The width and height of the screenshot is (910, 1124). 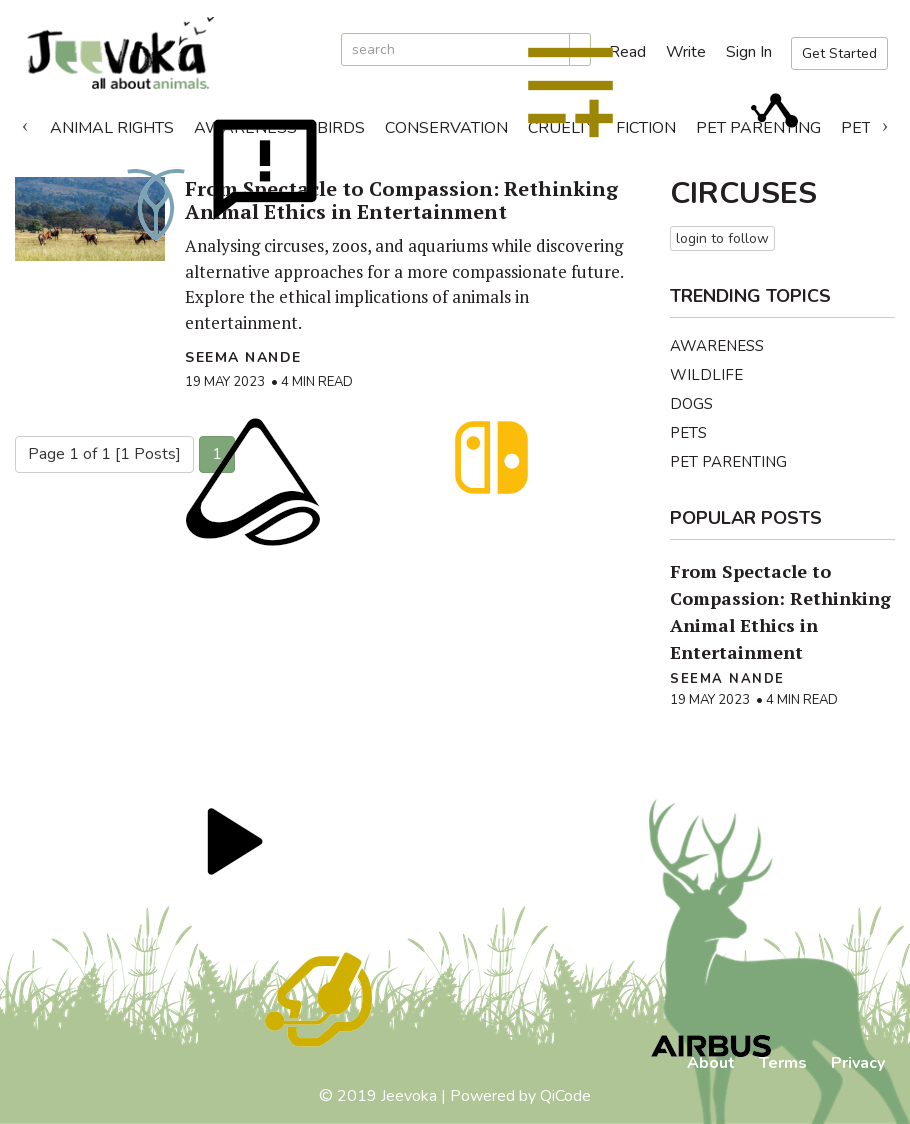 What do you see at coordinates (318, 999) in the screenshot?
I see `open zoiper VoIP calling app` at bounding box center [318, 999].